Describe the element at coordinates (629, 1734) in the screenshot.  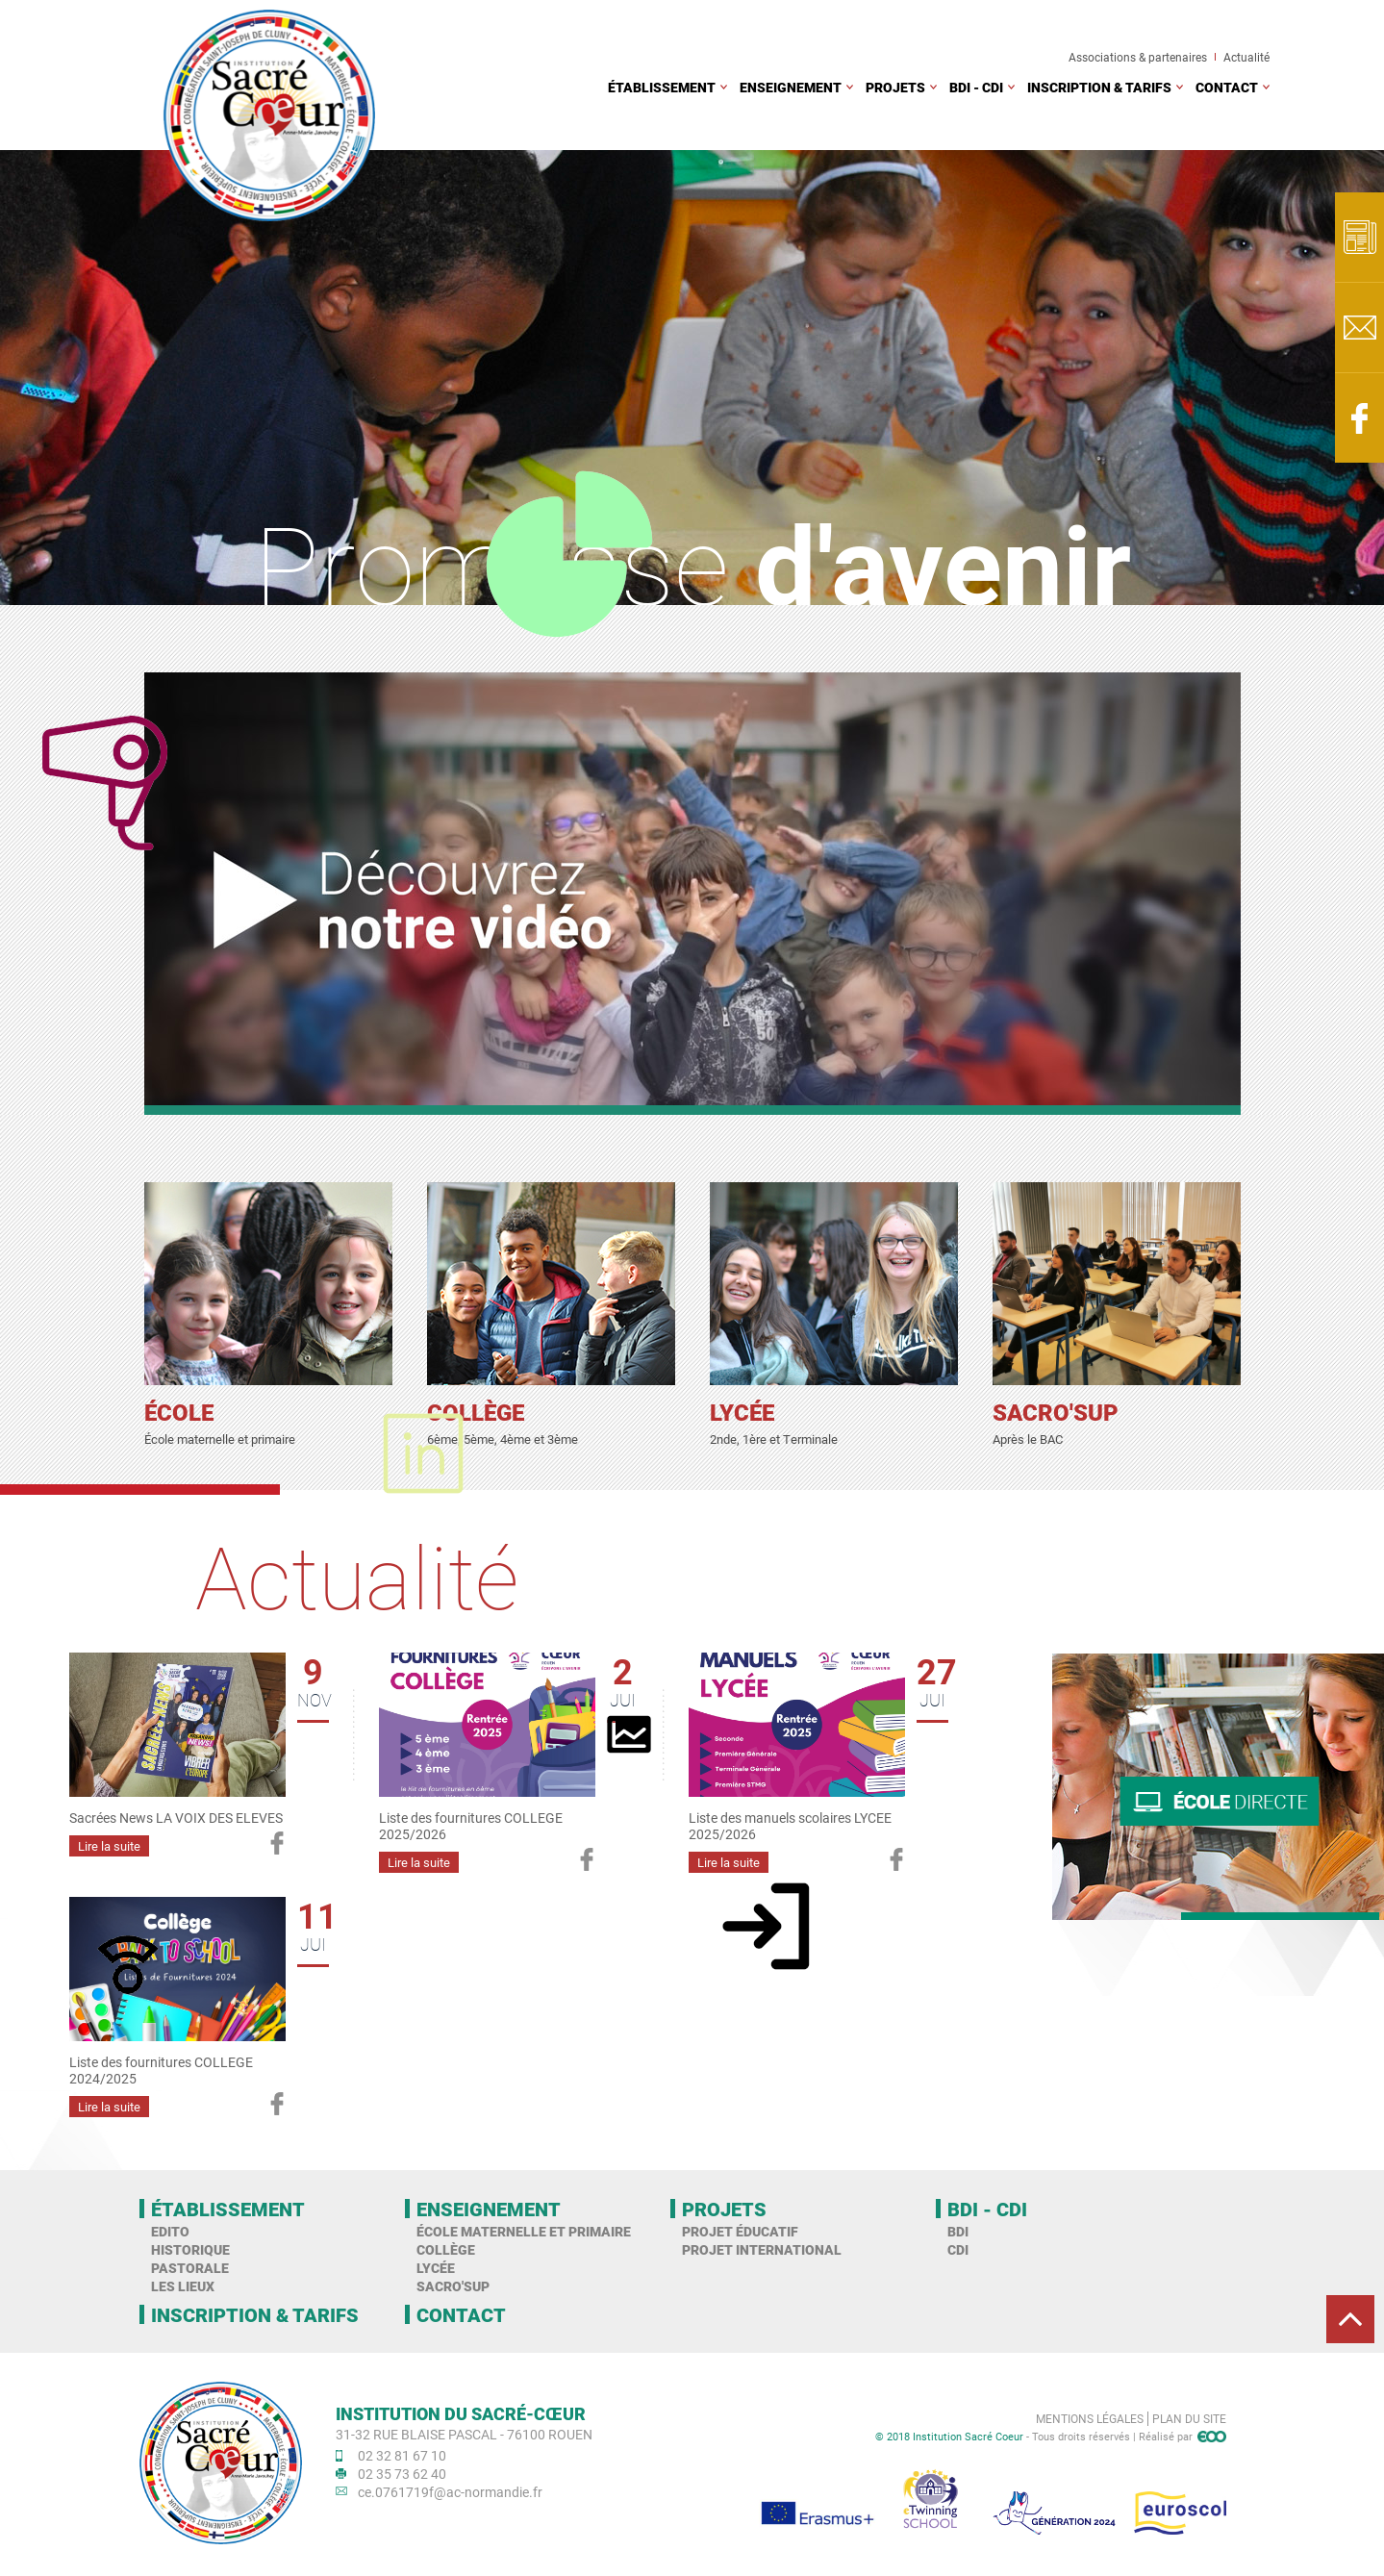
I see `view analytics or performance data` at that location.